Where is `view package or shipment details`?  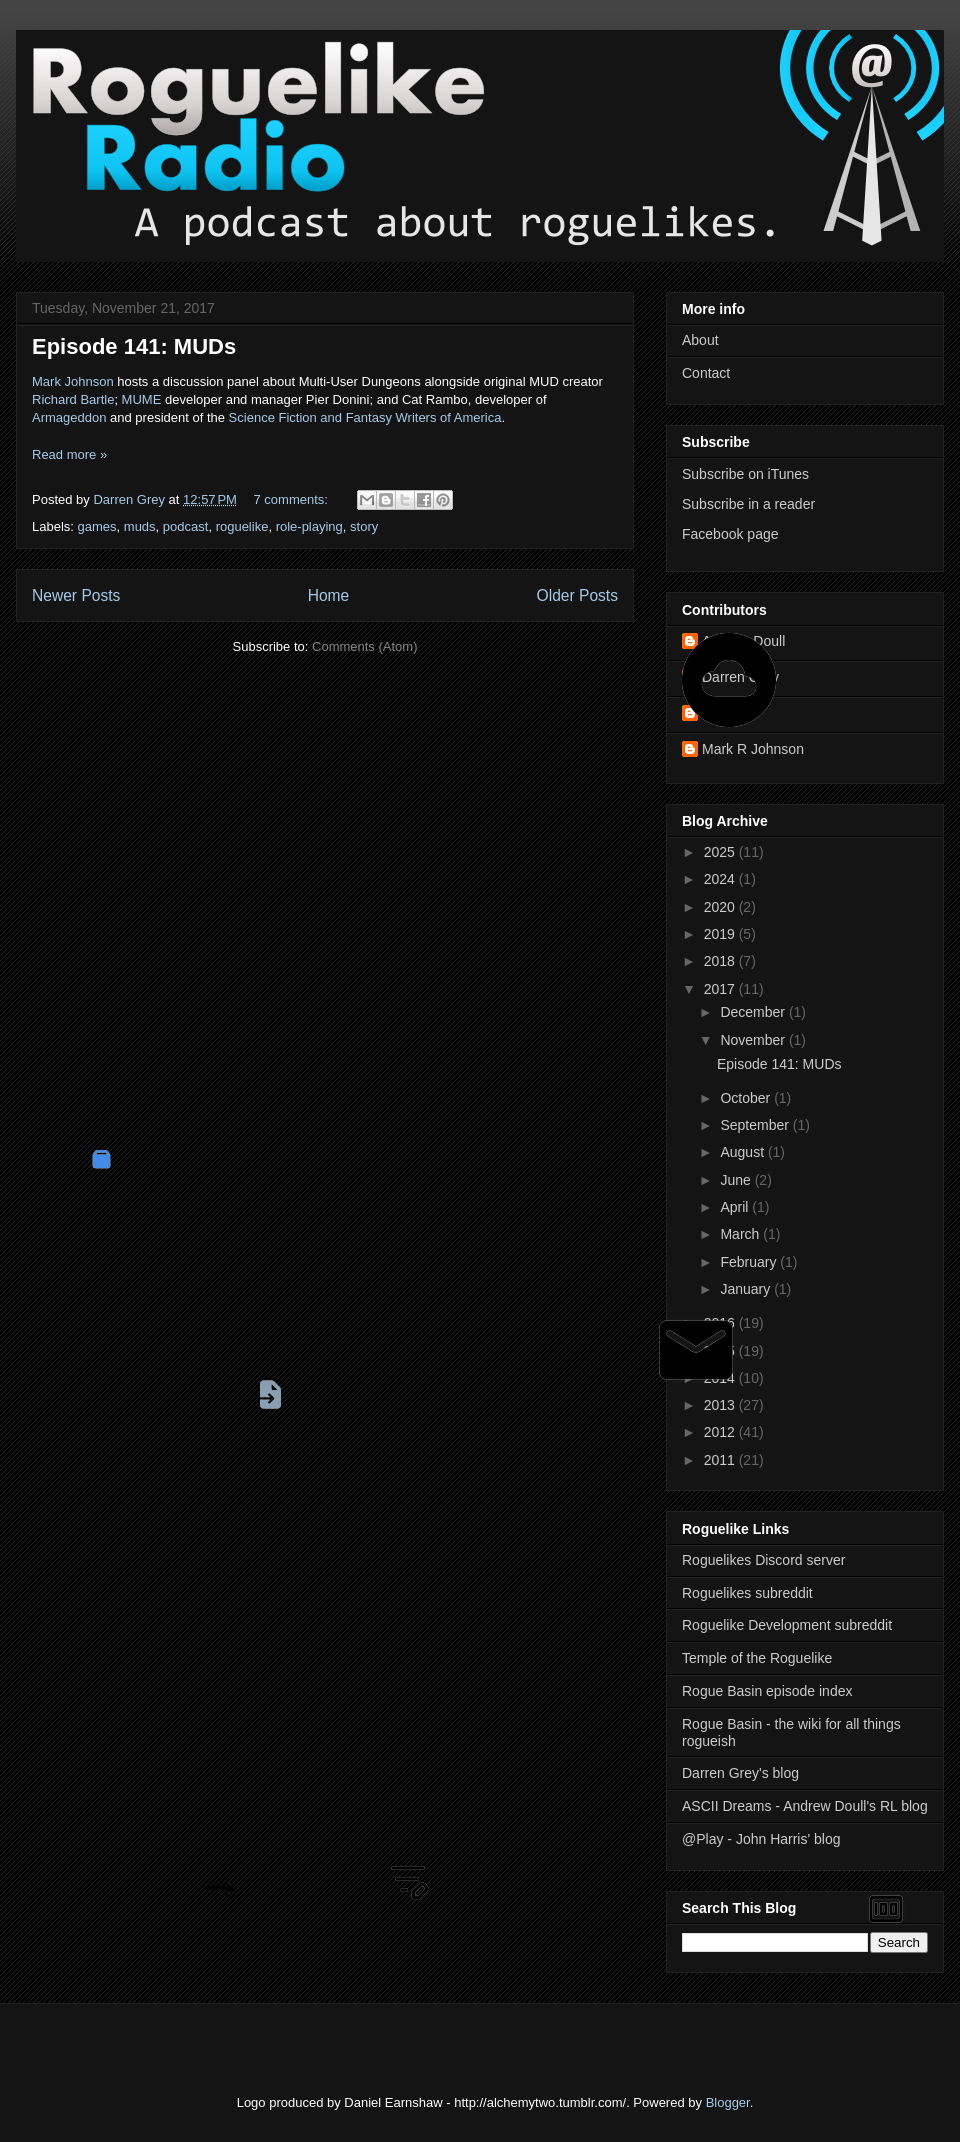 view package or shipment details is located at coordinates (101, 1159).